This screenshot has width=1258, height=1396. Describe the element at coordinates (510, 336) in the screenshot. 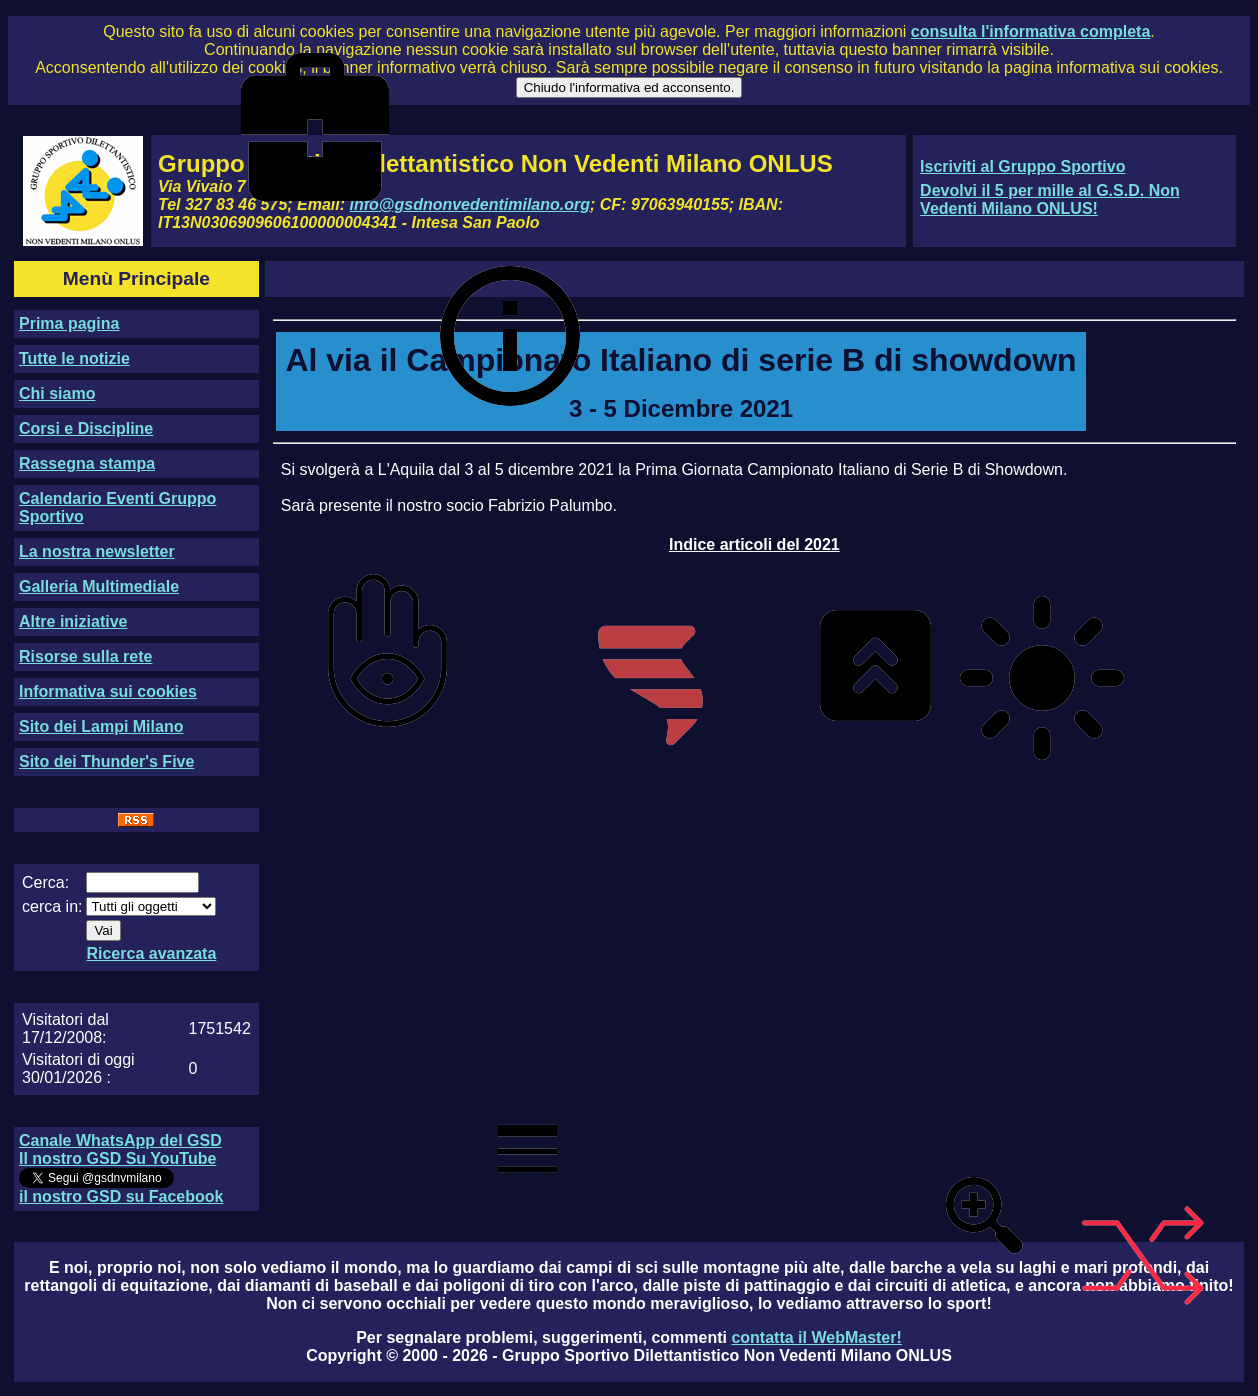

I see `view more information or details` at that location.